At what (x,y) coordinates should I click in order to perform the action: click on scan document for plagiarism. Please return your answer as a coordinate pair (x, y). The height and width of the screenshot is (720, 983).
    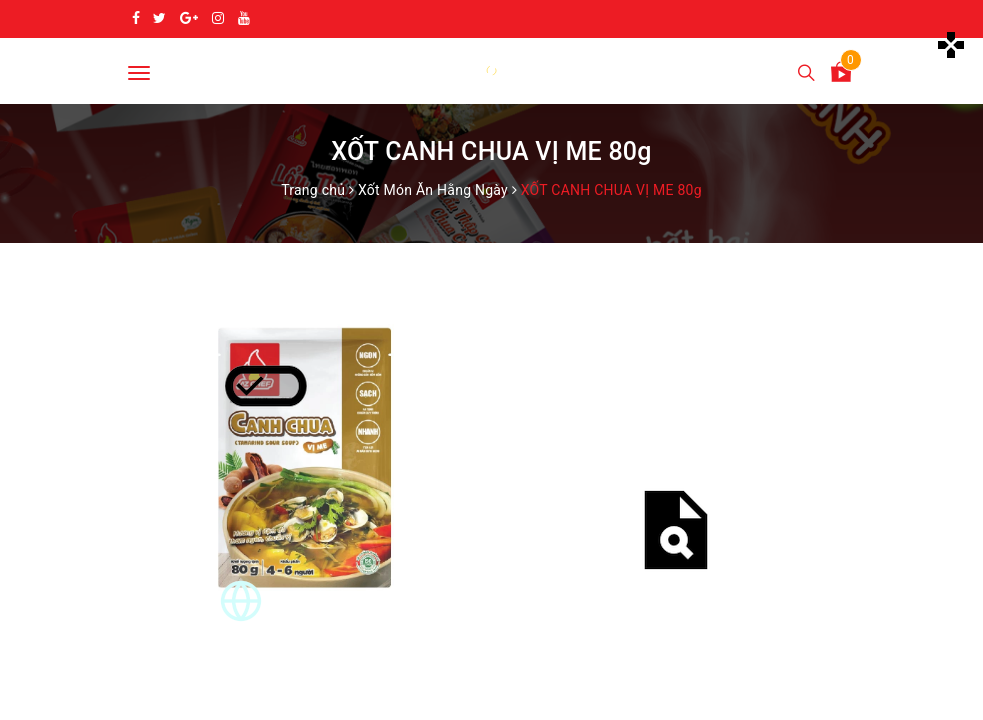
    Looking at the image, I should click on (676, 530).